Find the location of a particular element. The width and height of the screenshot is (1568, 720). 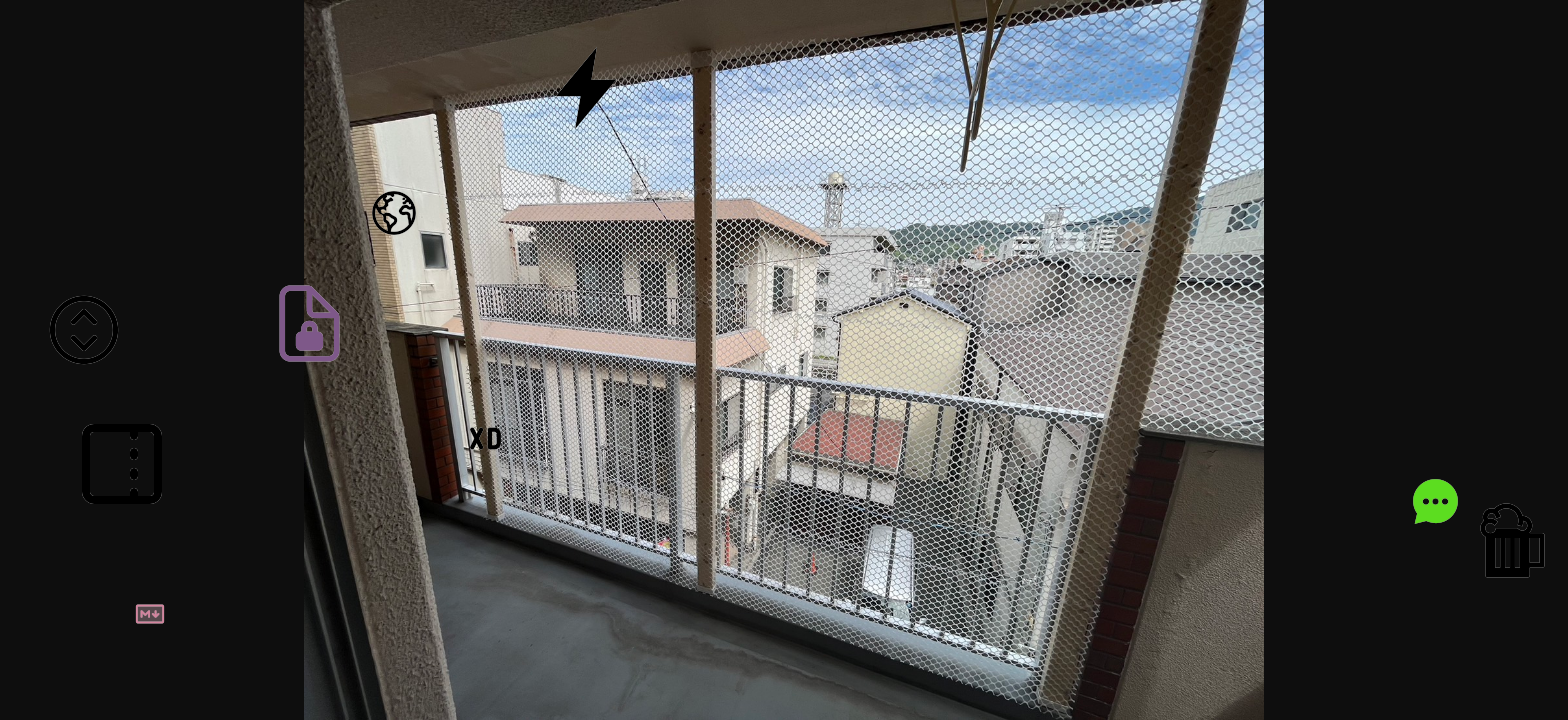

expand or collapse a section is located at coordinates (84, 330).